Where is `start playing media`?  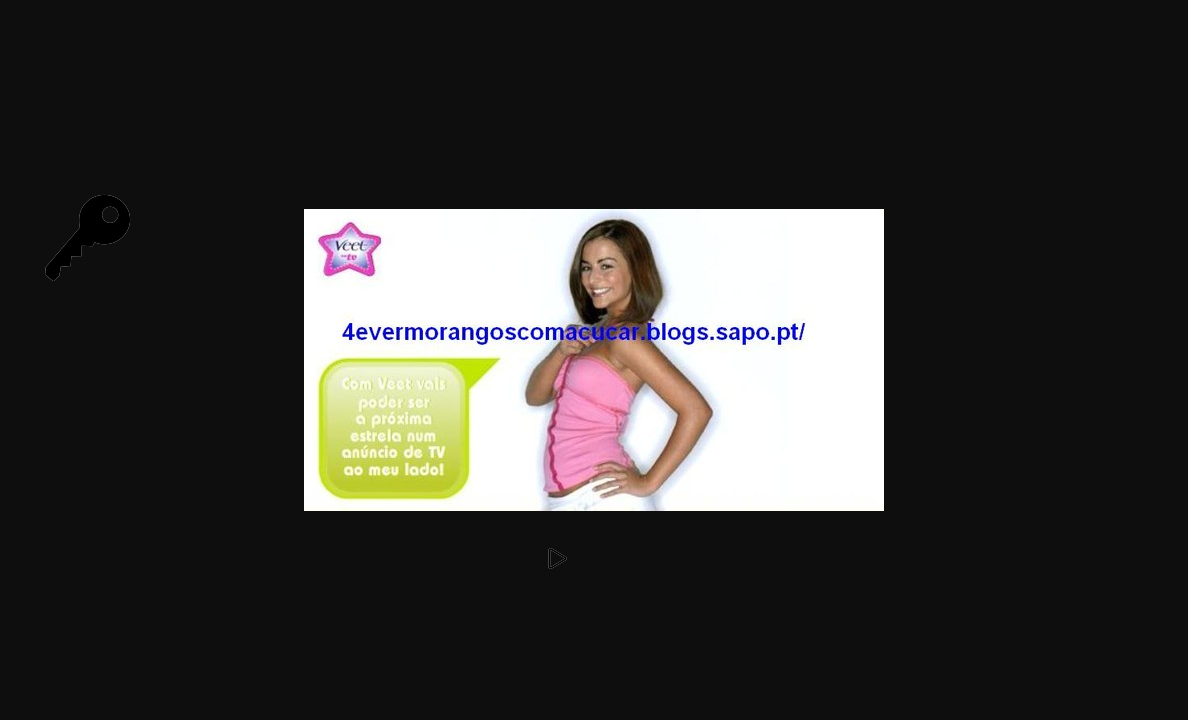 start playing media is located at coordinates (557, 558).